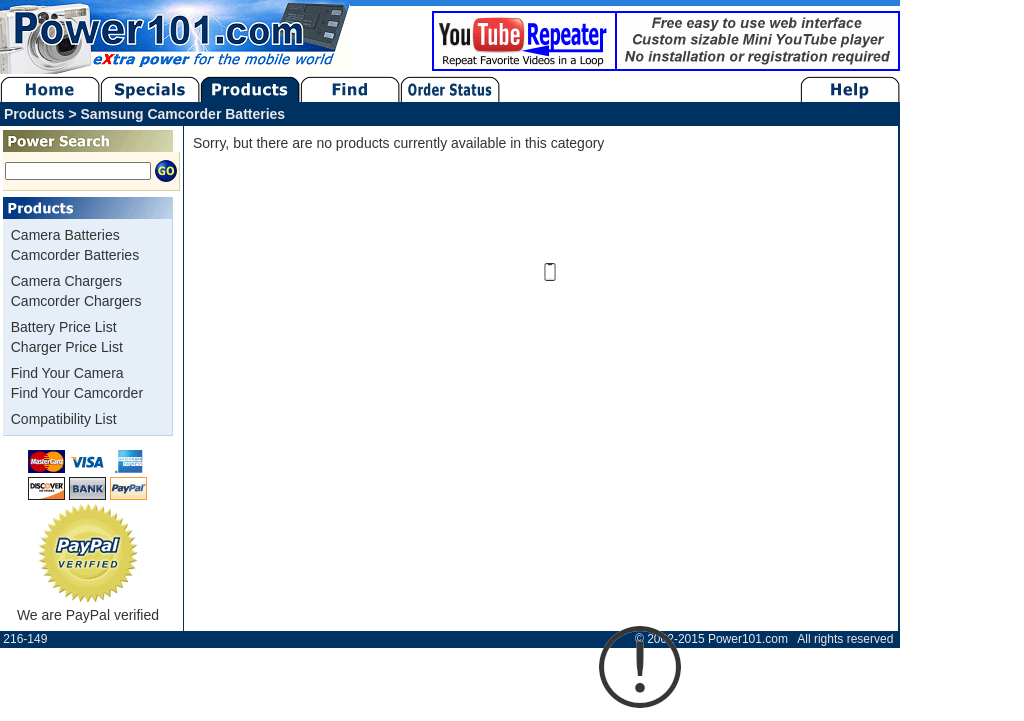 The width and height of the screenshot is (1024, 721). What do you see at coordinates (550, 272) in the screenshot?
I see `indicates mobile device or smartphone` at bounding box center [550, 272].